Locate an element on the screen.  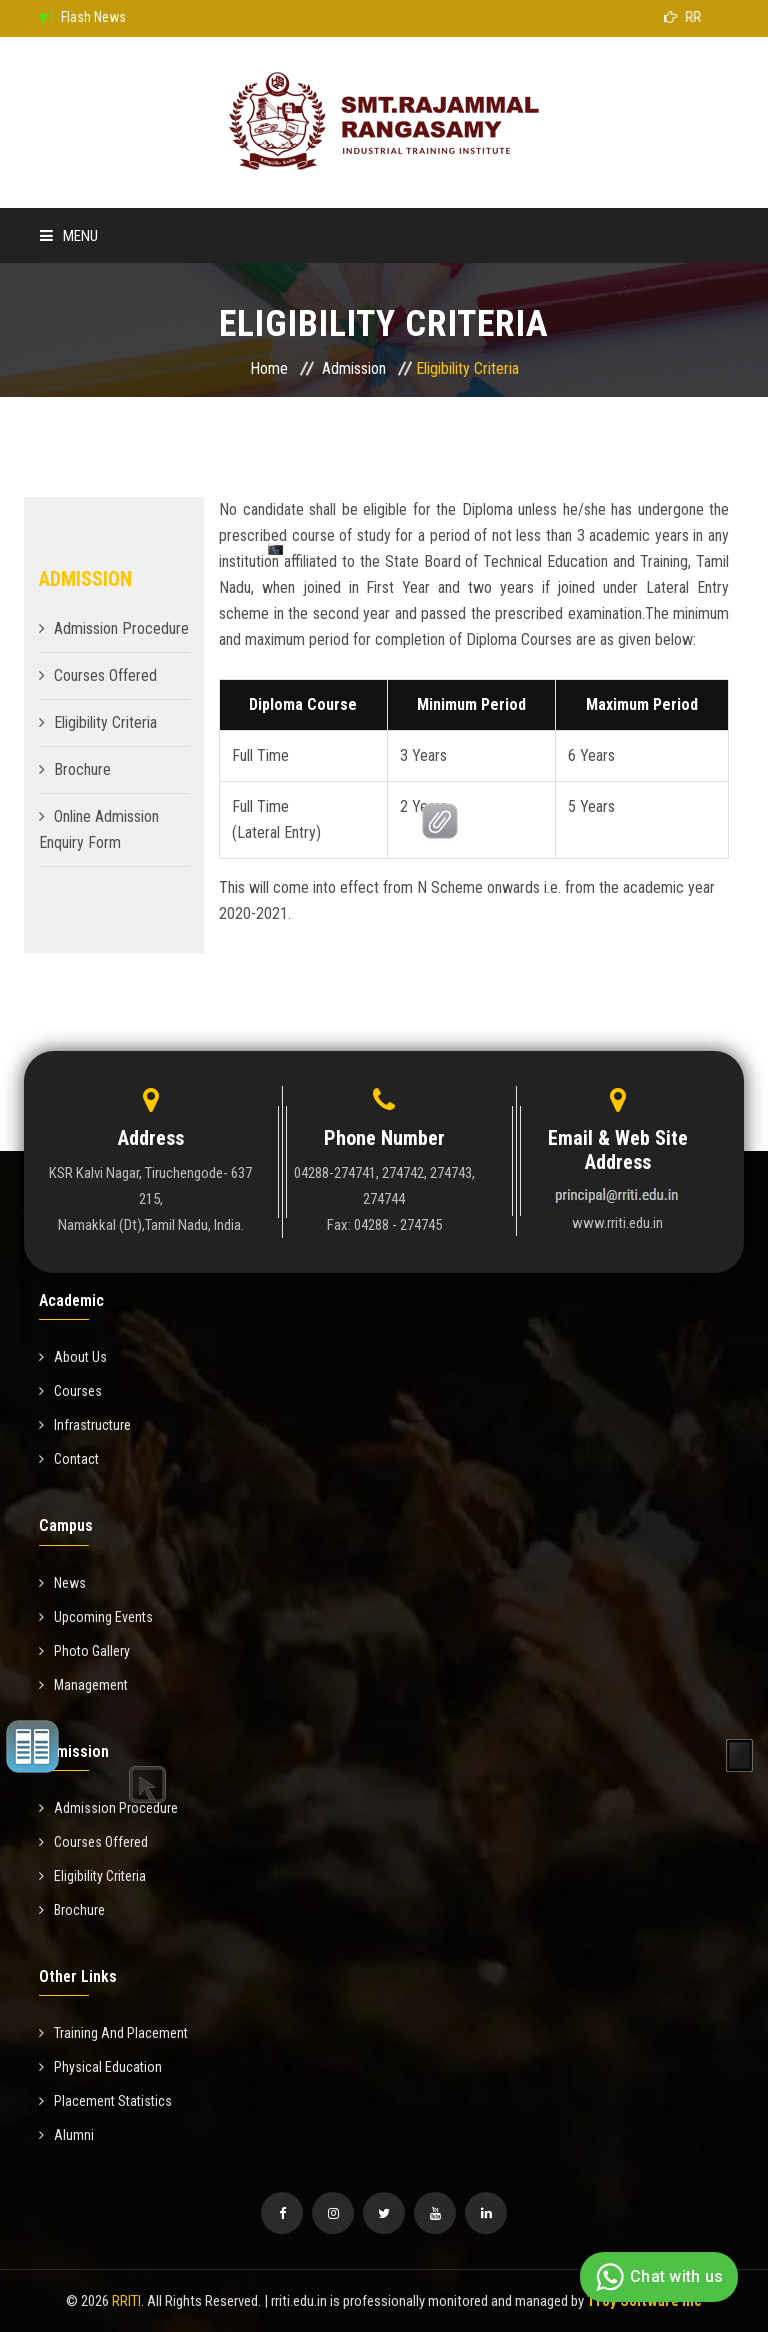
iPad device icon is located at coordinates (739, 1755).